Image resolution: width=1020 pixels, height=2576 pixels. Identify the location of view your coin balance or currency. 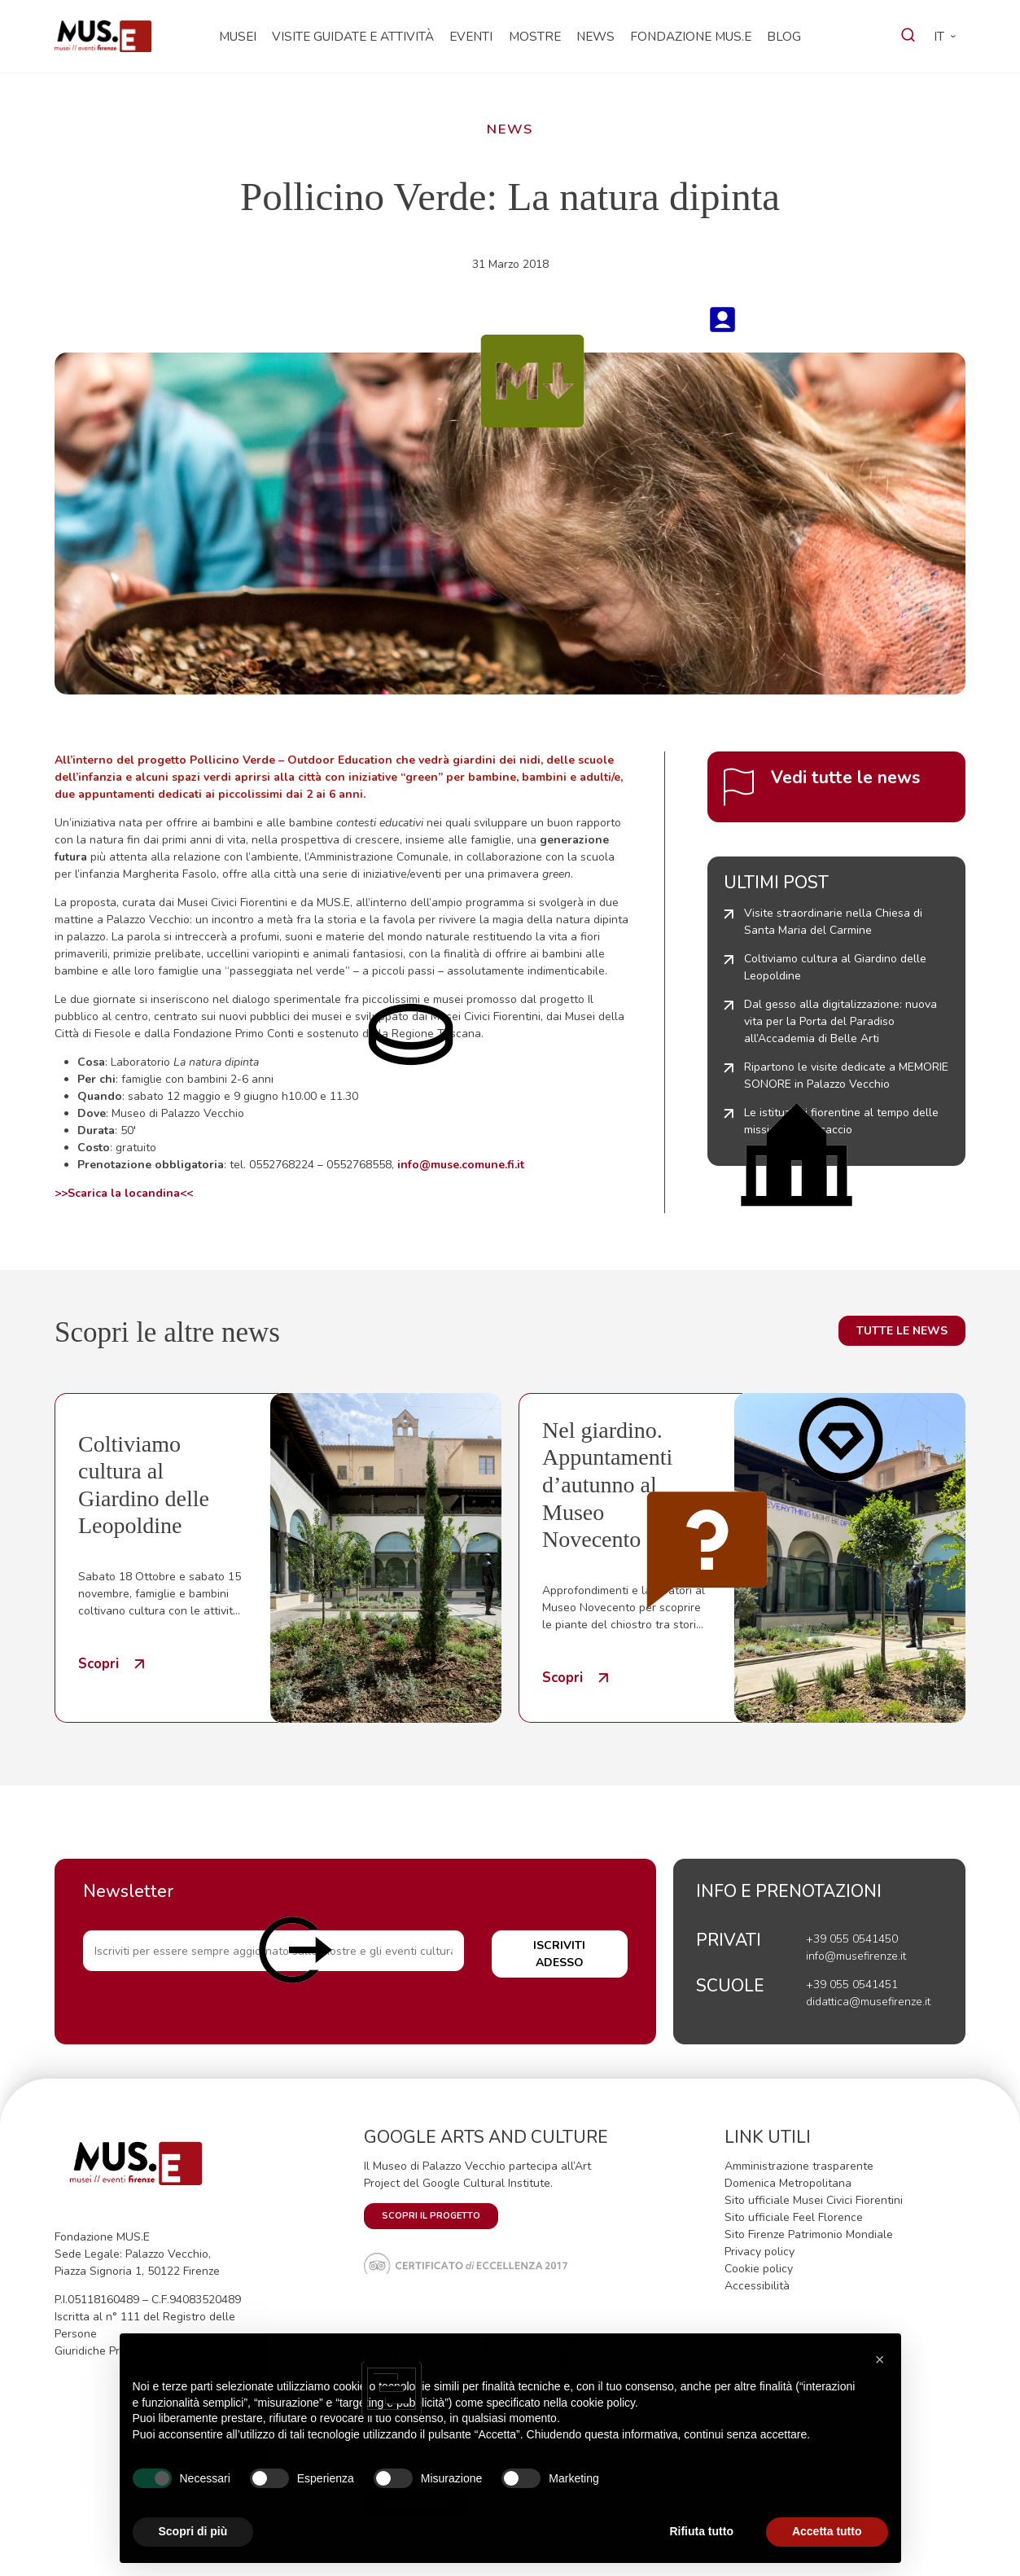
(410, 1034).